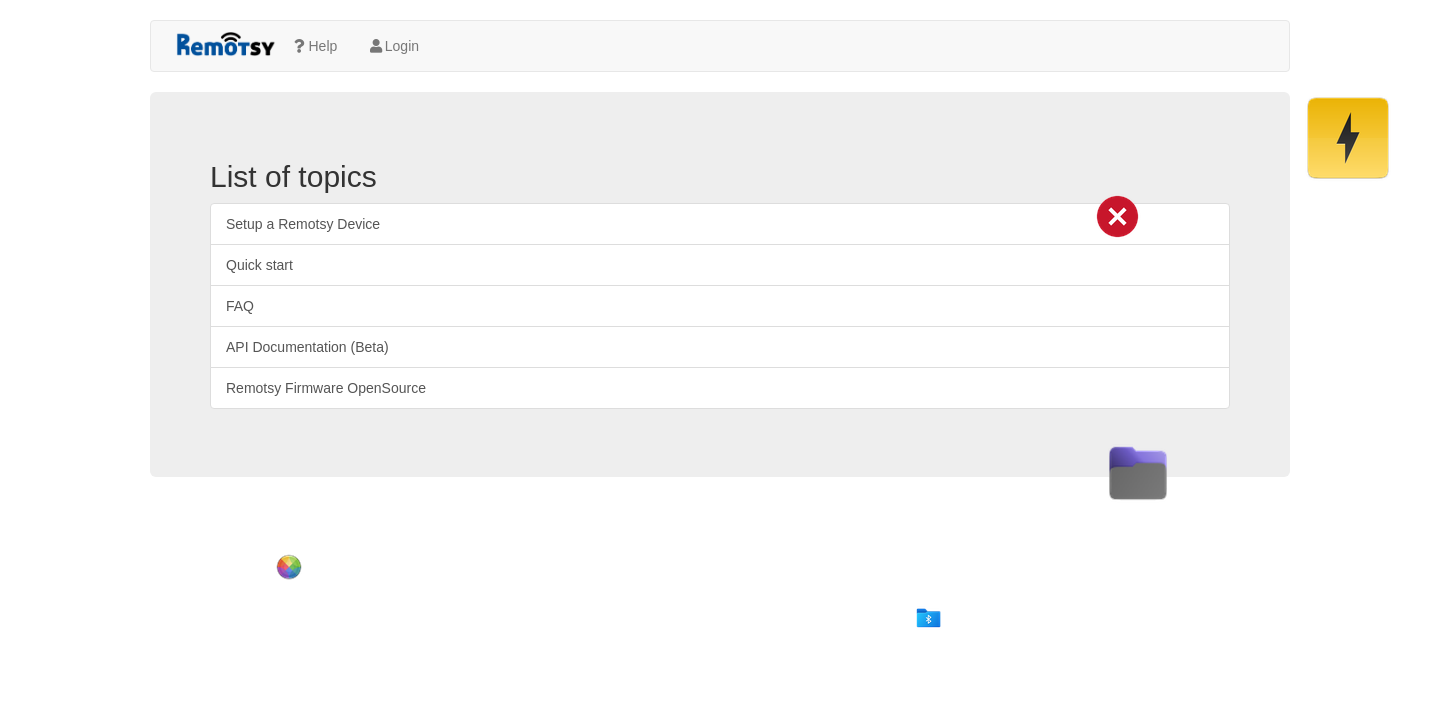 This screenshot has width=1440, height=720. Describe the element at coordinates (1117, 216) in the screenshot. I see `close the current dialog or window` at that location.